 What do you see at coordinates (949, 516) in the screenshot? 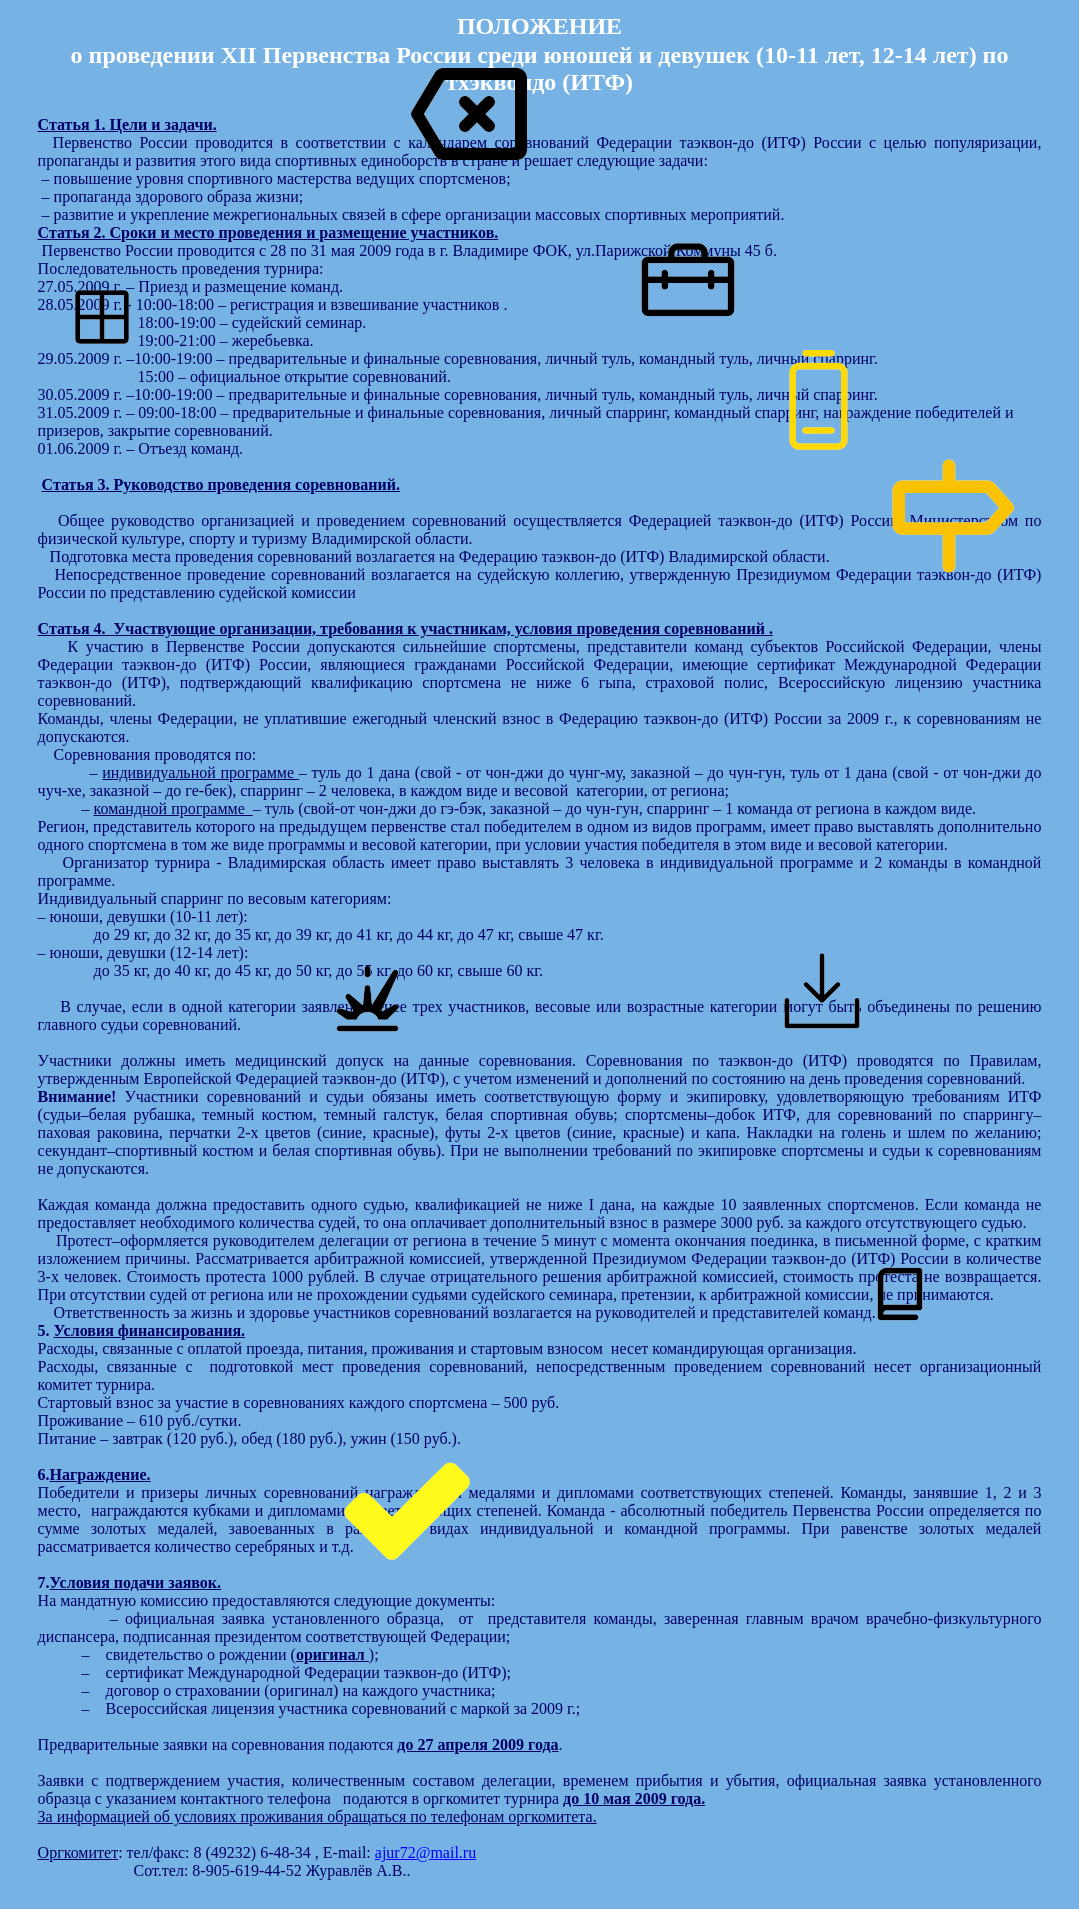
I see `navigate to directions or wayfinding` at bounding box center [949, 516].